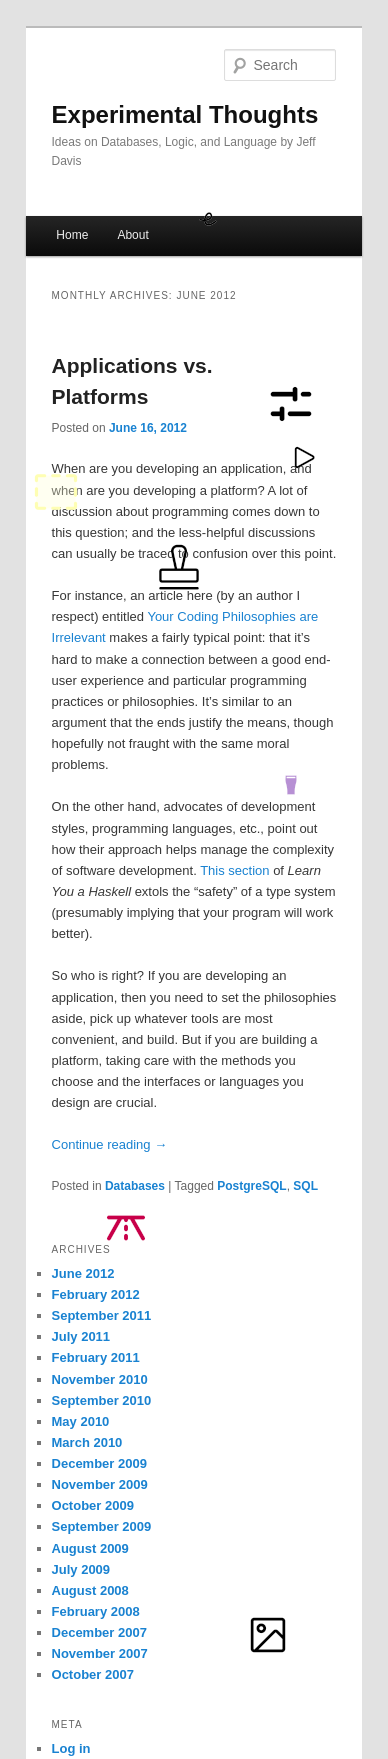 This screenshot has height=1759, width=388. Describe the element at coordinates (304, 457) in the screenshot. I see `play media or video content` at that location.